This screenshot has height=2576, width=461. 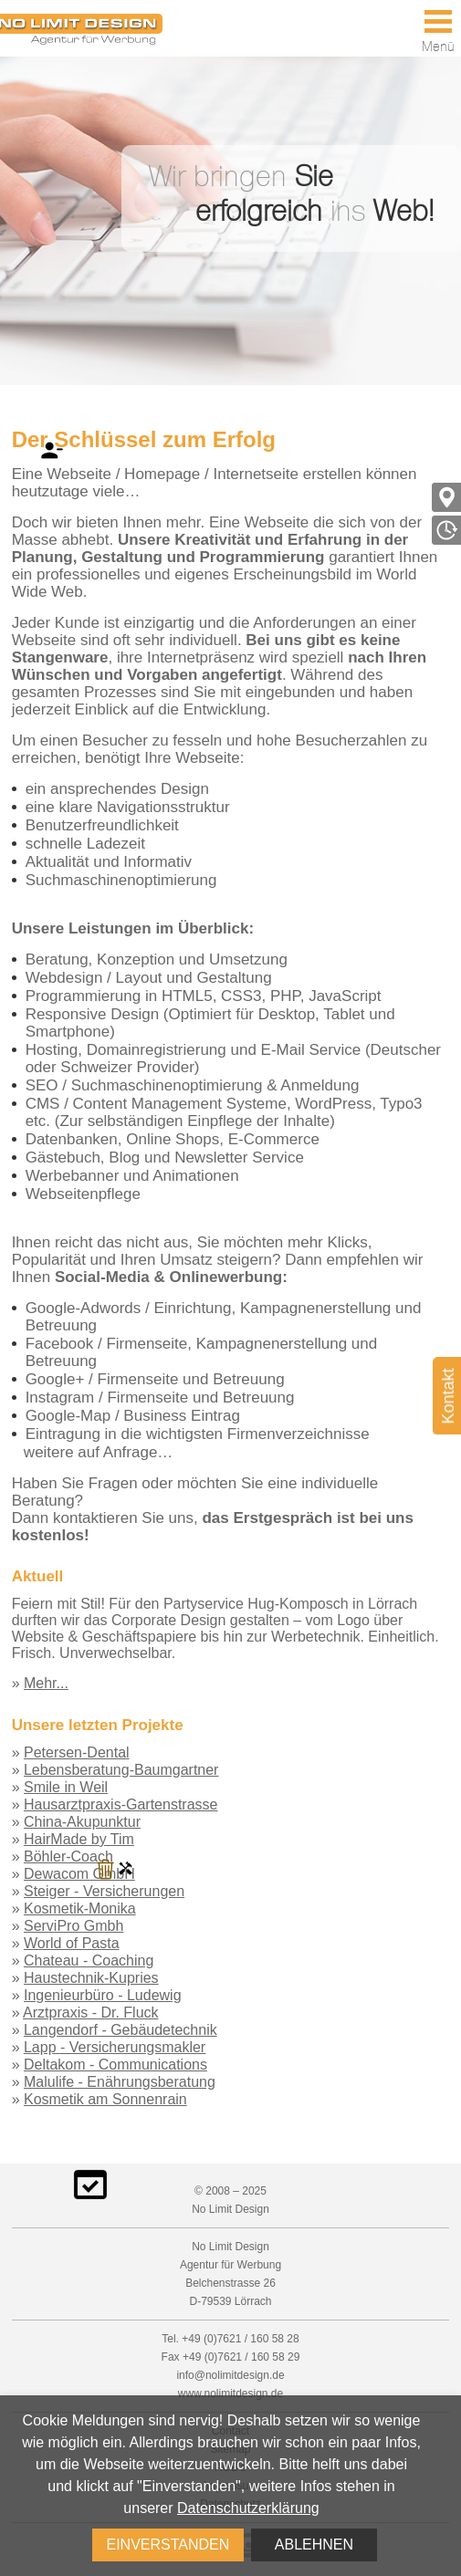 What do you see at coordinates (105, 1869) in the screenshot?
I see `delete this item` at bounding box center [105, 1869].